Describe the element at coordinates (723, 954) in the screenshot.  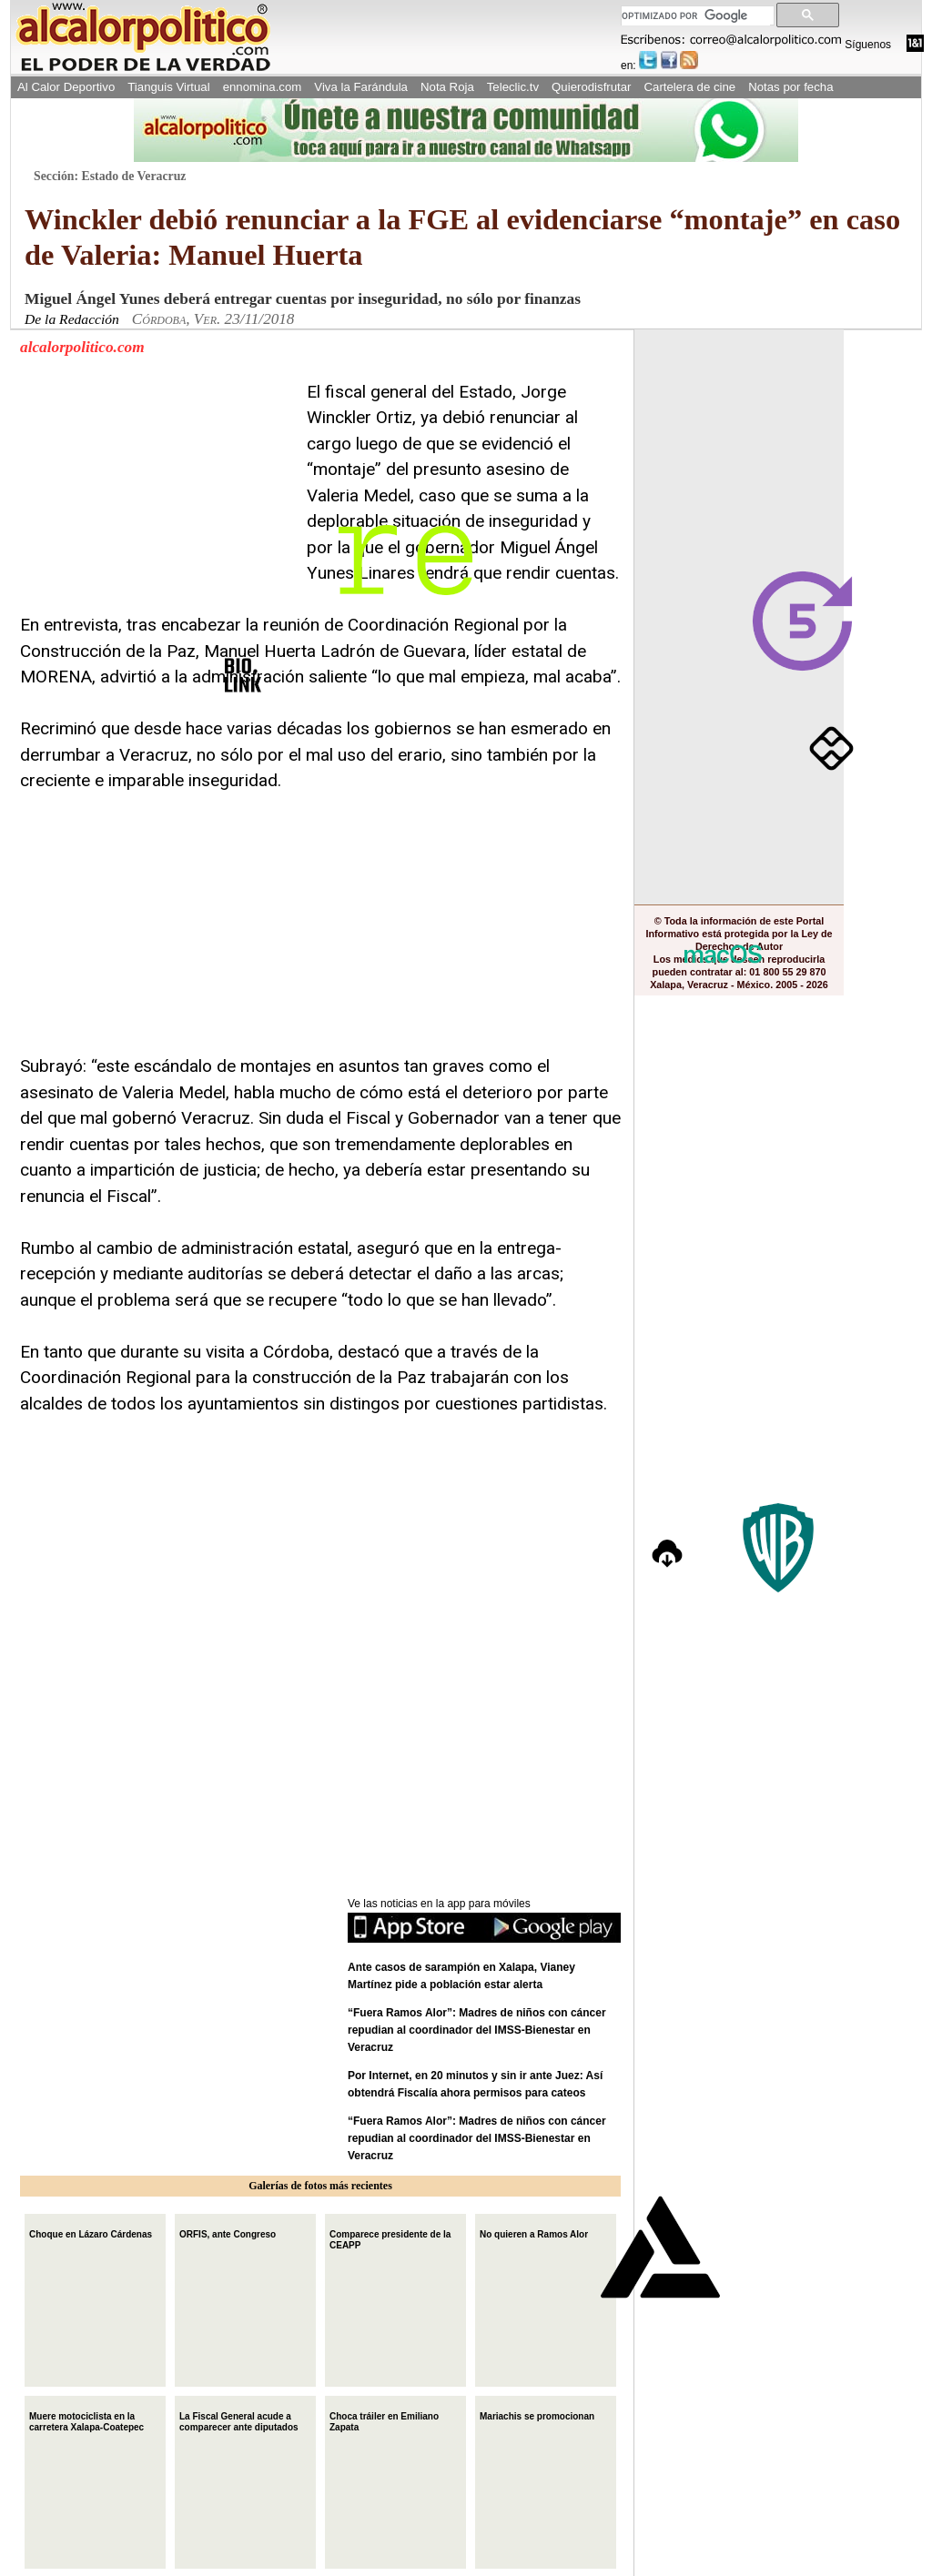
I see `indicates macOS operating system compatibility` at that location.